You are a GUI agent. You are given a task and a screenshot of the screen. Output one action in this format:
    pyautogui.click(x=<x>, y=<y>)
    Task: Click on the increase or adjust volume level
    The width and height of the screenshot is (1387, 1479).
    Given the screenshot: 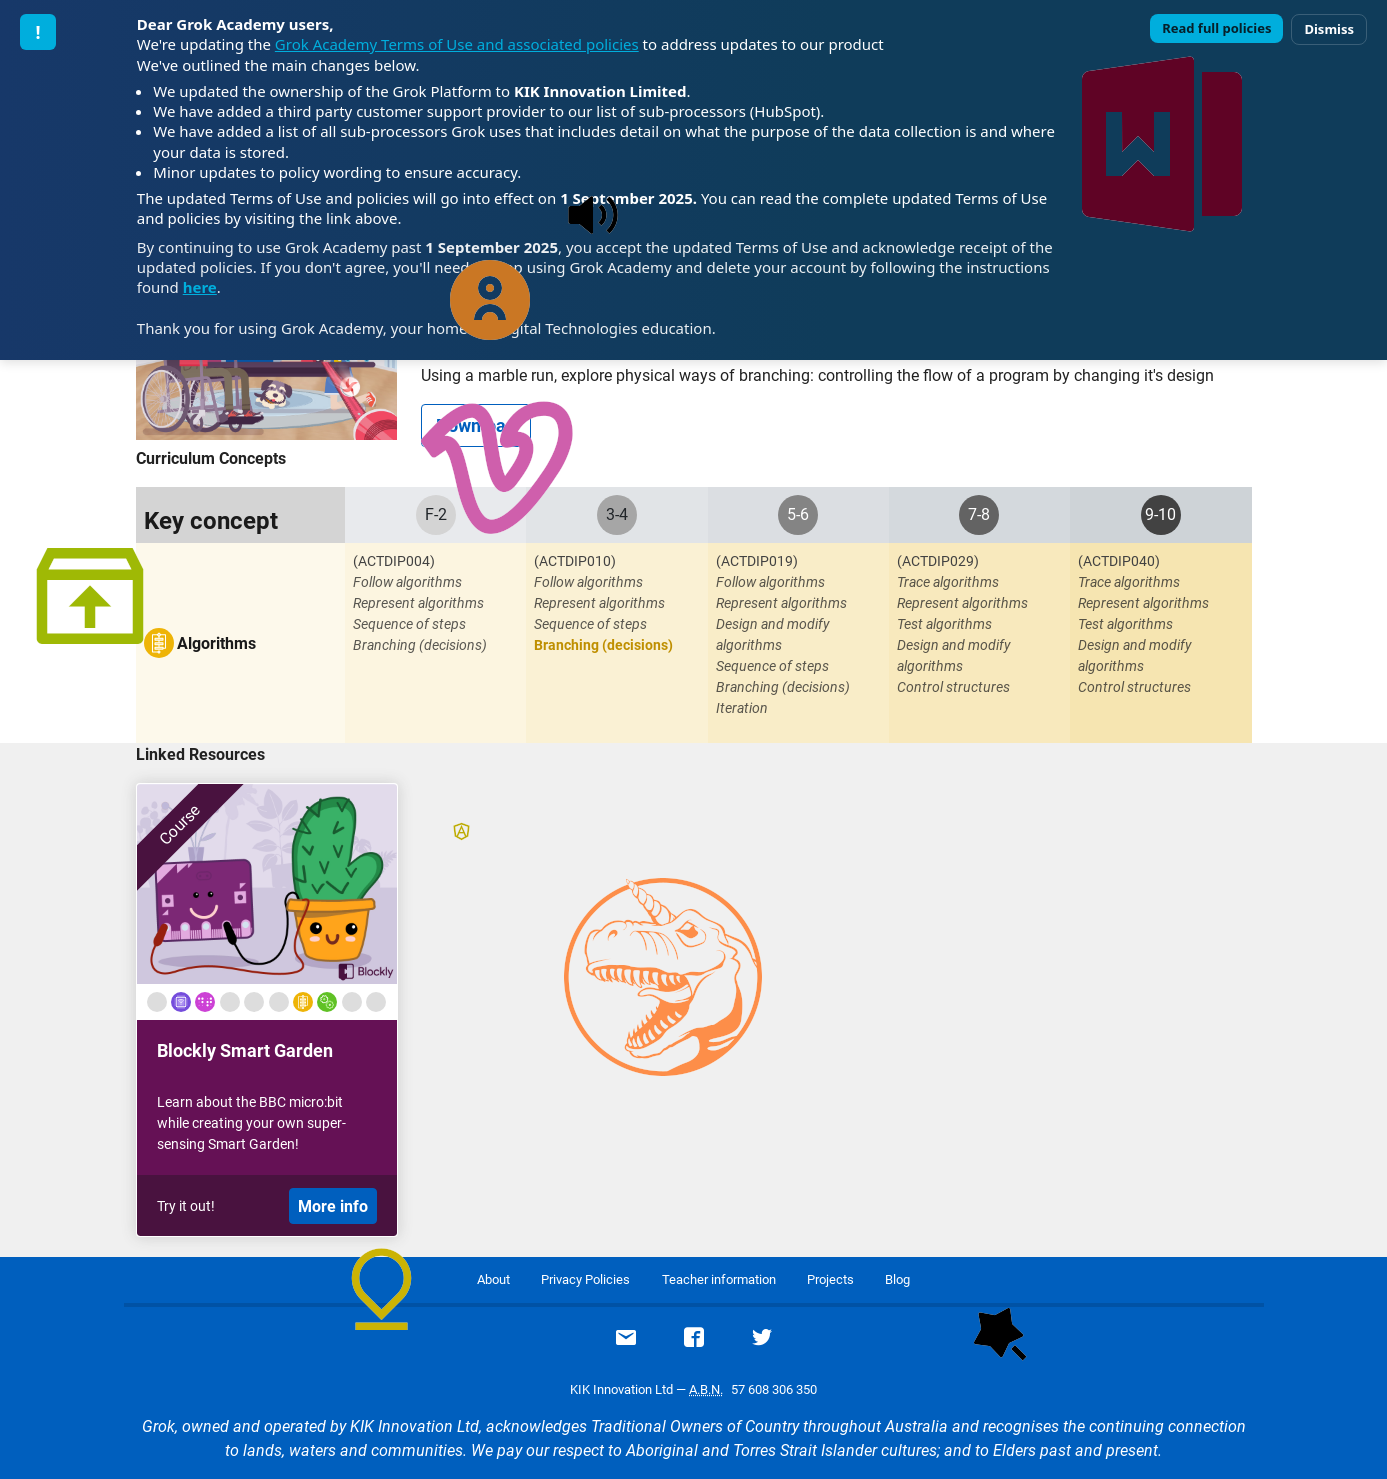 What is the action you would take?
    pyautogui.click(x=593, y=215)
    